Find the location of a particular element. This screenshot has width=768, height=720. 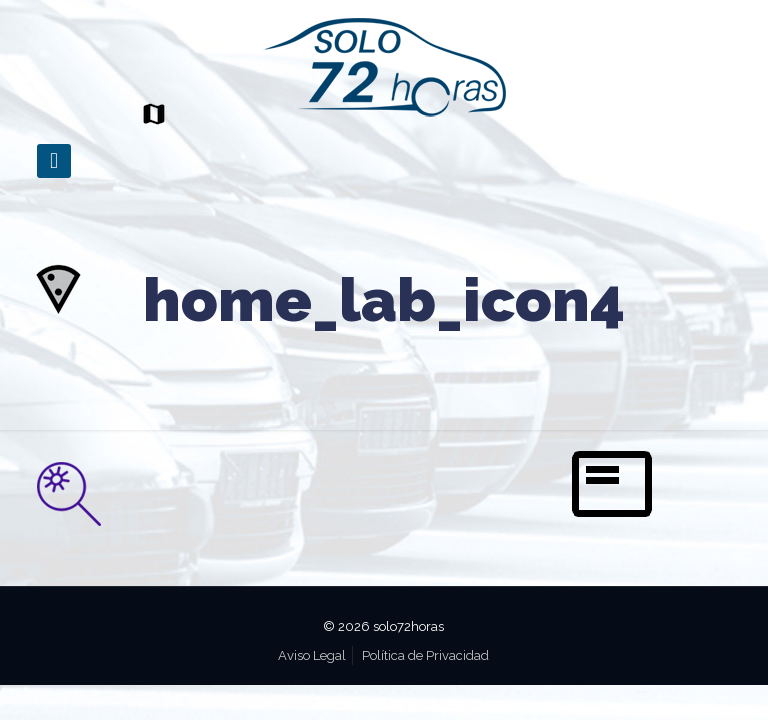

open map view is located at coordinates (154, 114).